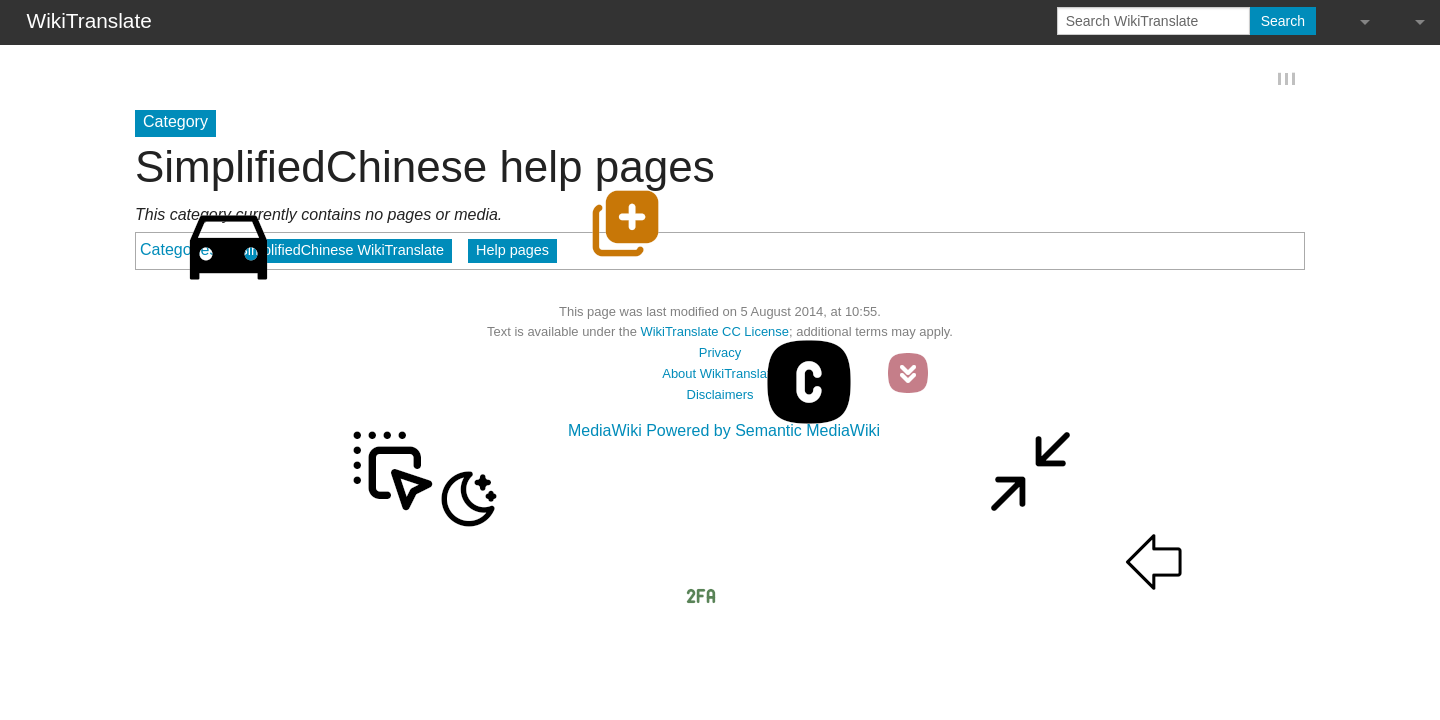 The width and height of the screenshot is (1440, 720). What do you see at coordinates (809, 382) in the screenshot?
I see `indicates a copyright symbol or content ownership` at bounding box center [809, 382].